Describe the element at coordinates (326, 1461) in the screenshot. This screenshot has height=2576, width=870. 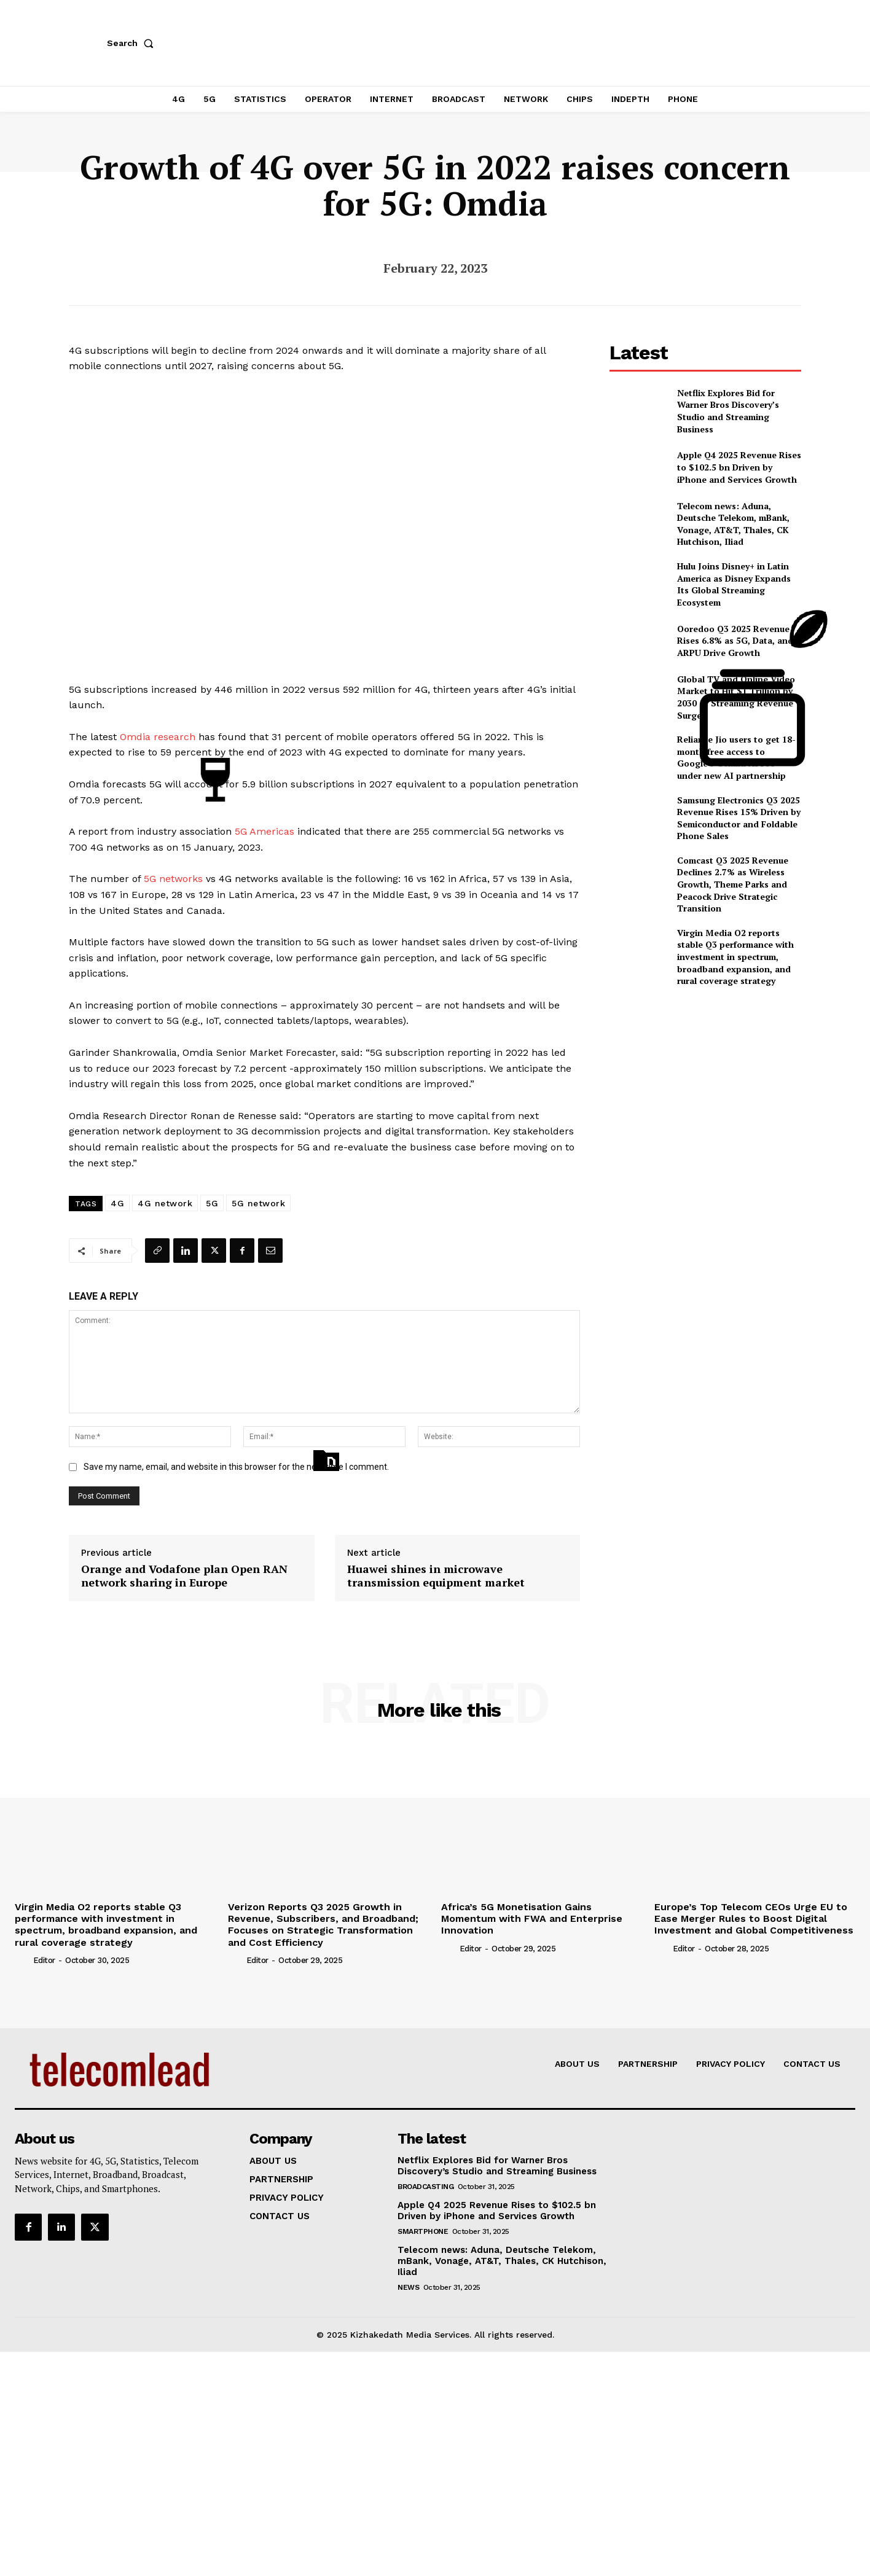
I see `access folder containing code snippets` at that location.